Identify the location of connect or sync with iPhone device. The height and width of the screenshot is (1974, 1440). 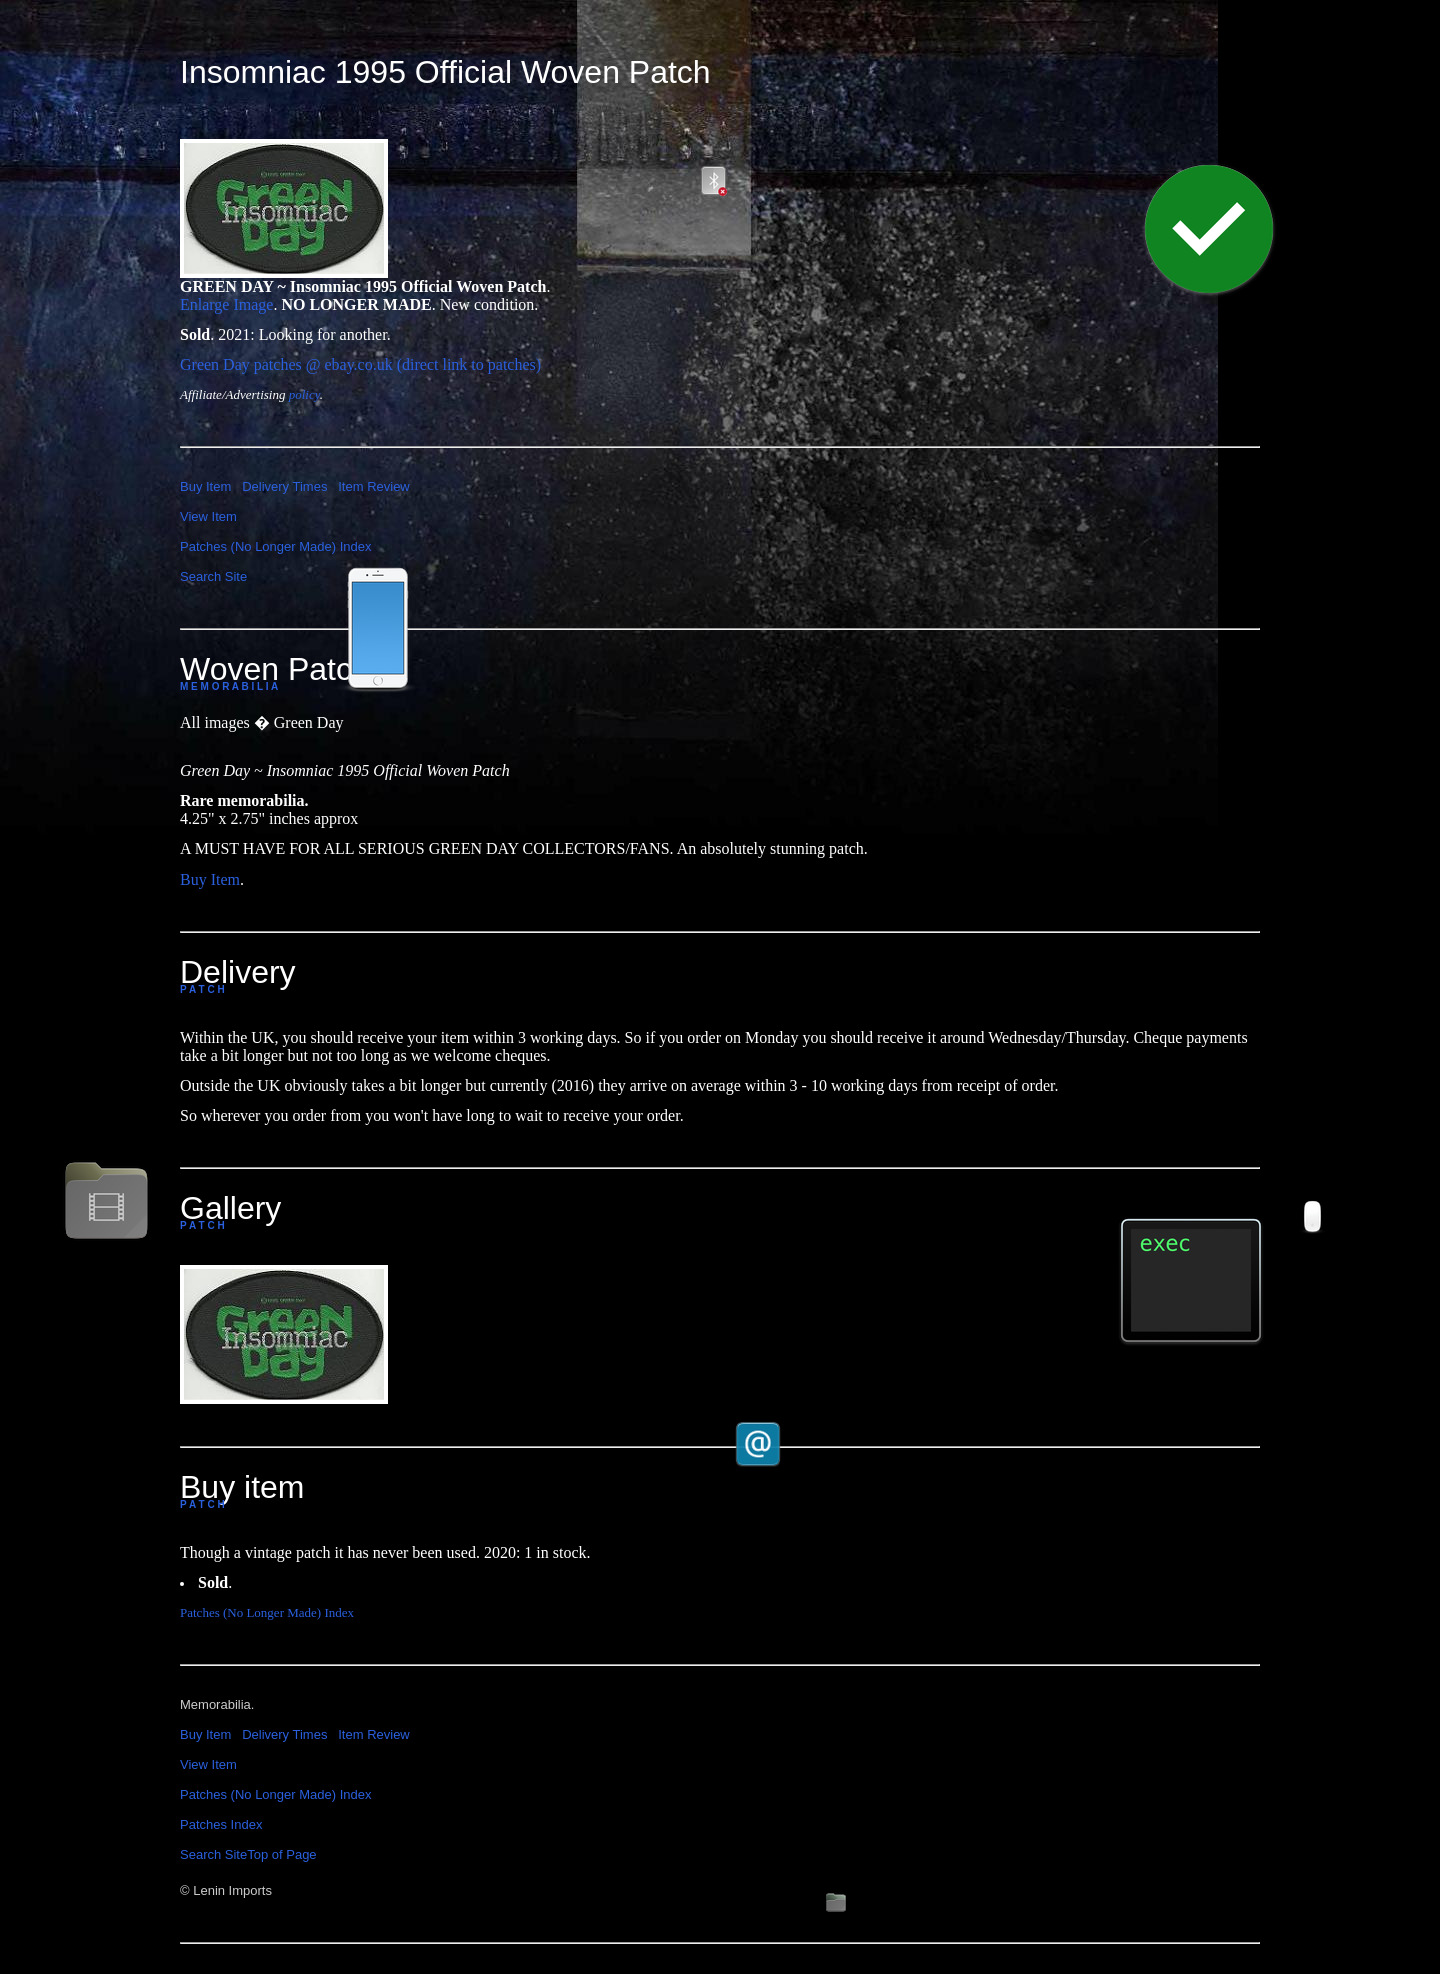
(378, 630).